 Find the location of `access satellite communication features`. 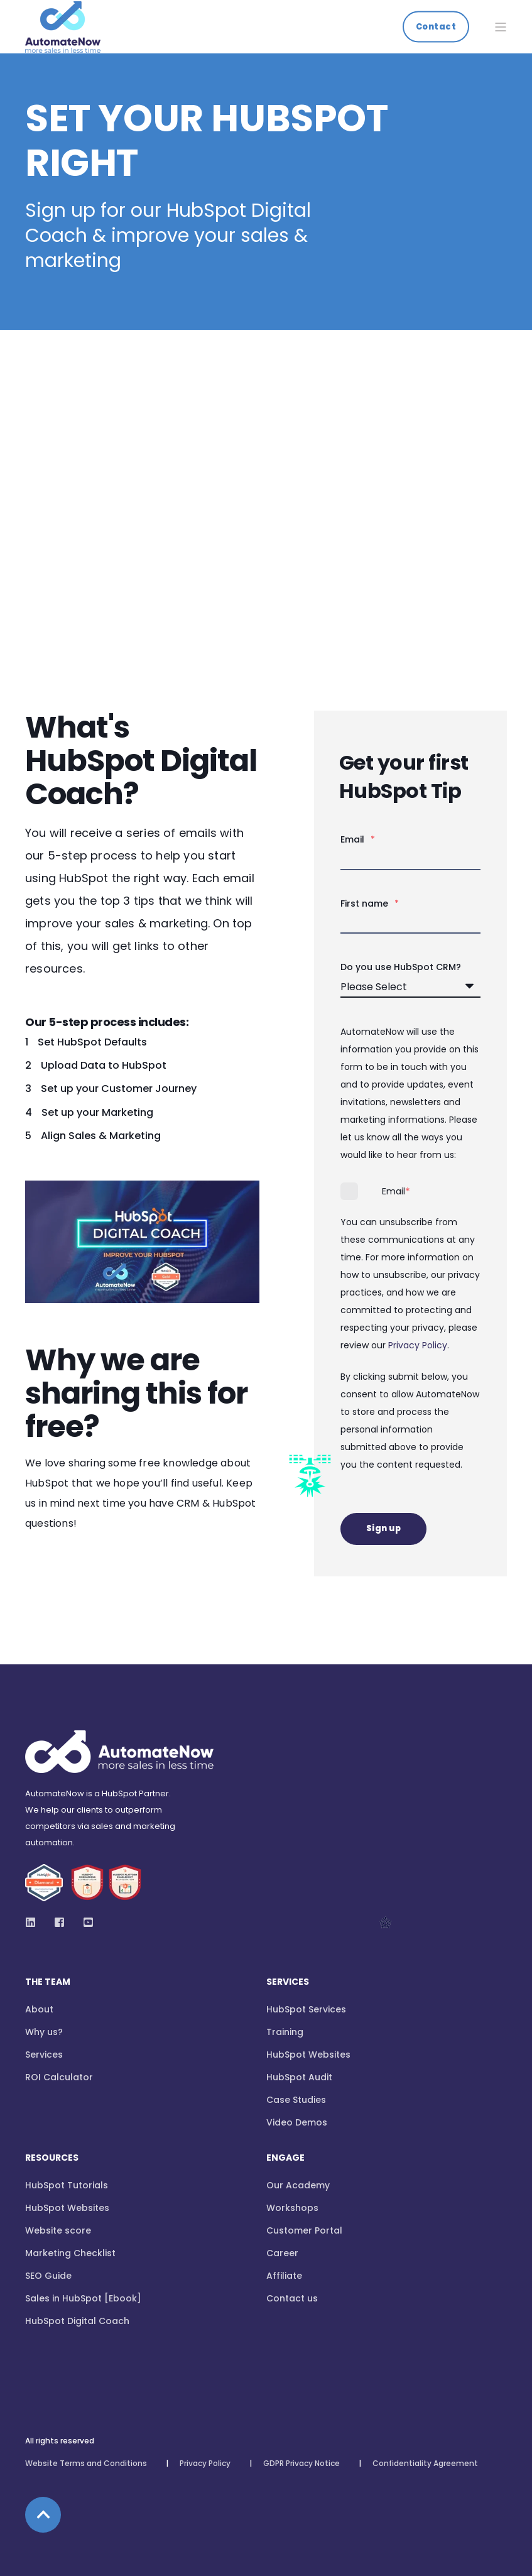

access satellite communication features is located at coordinates (310, 1475).